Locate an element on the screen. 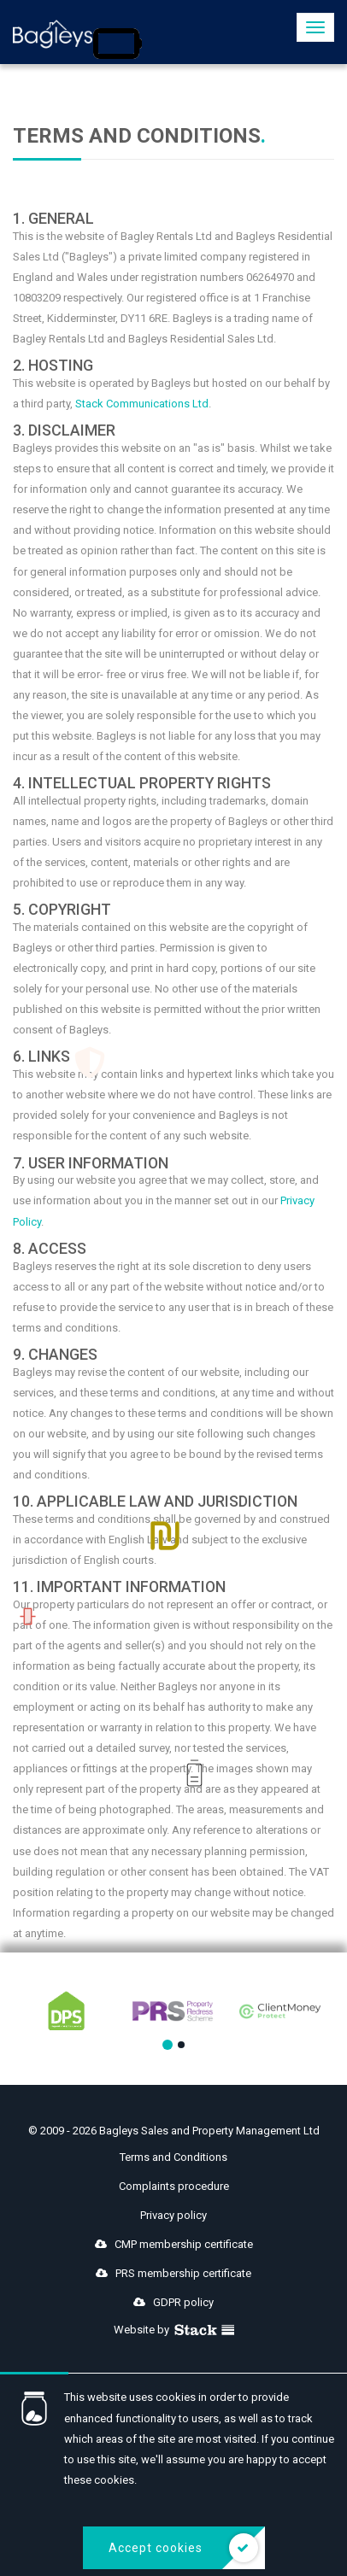 The height and width of the screenshot is (2576, 347). indicates Israeli new shekel currency is located at coordinates (165, 1536).